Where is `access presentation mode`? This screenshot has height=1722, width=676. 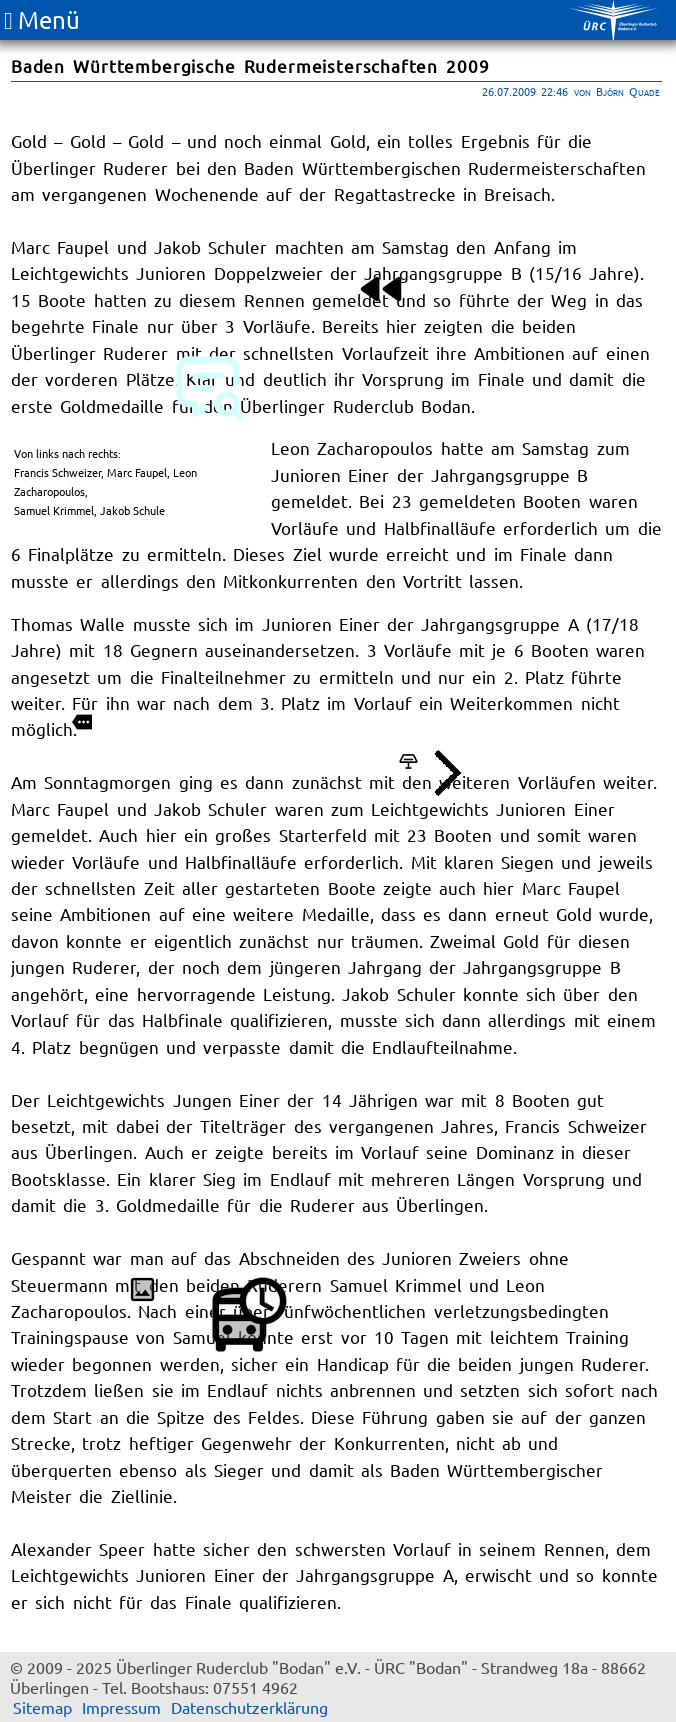 access presentation mode is located at coordinates (408, 761).